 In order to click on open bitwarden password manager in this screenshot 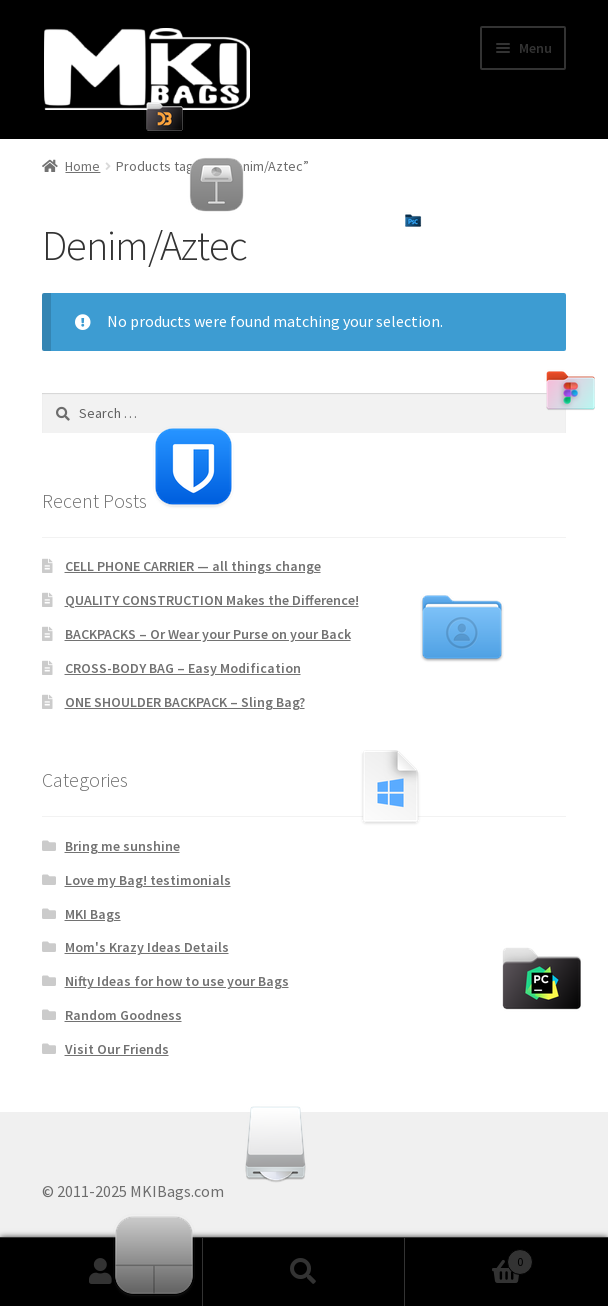, I will do `click(193, 466)`.